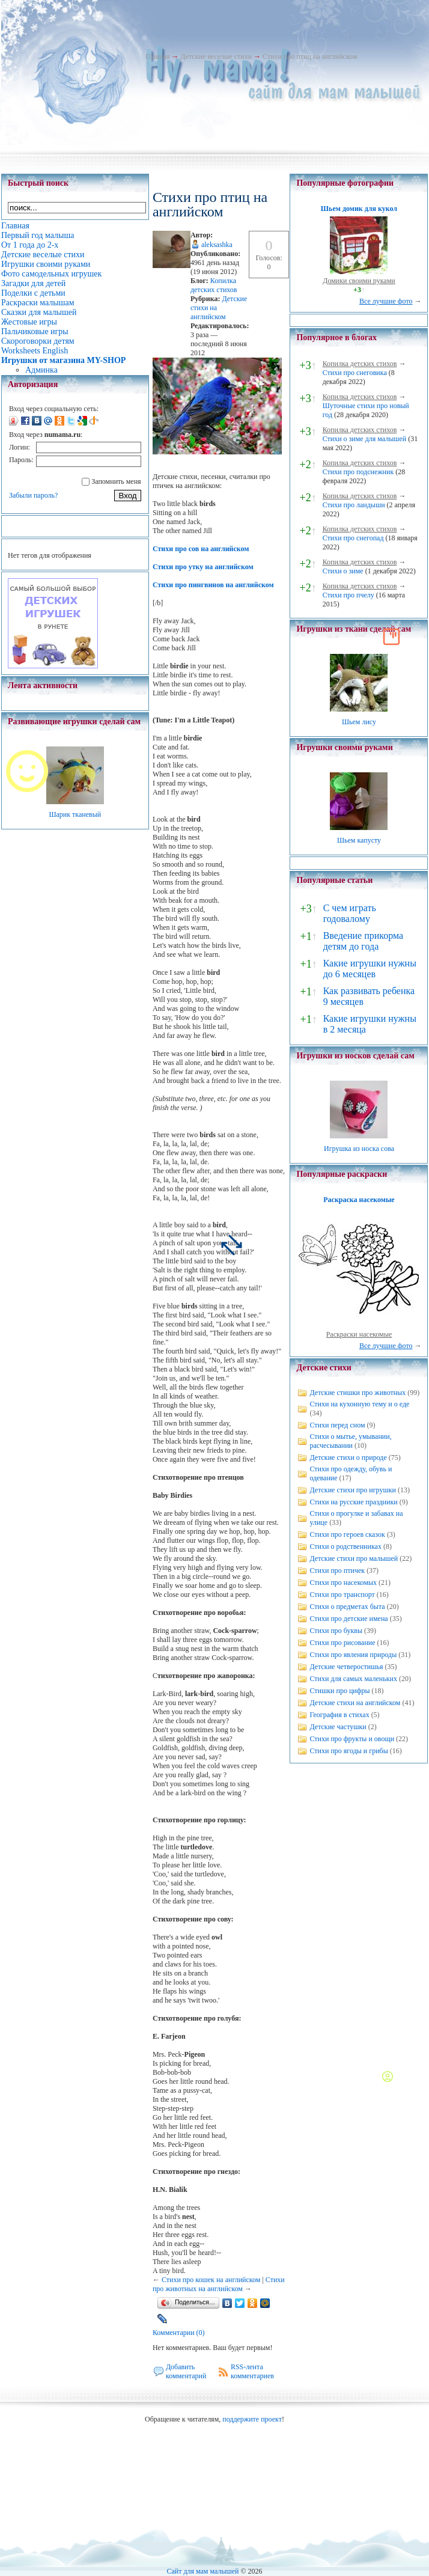 The image size is (429, 2576). What do you see at coordinates (388, 2077) in the screenshot?
I see `view your profile` at bounding box center [388, 2077].